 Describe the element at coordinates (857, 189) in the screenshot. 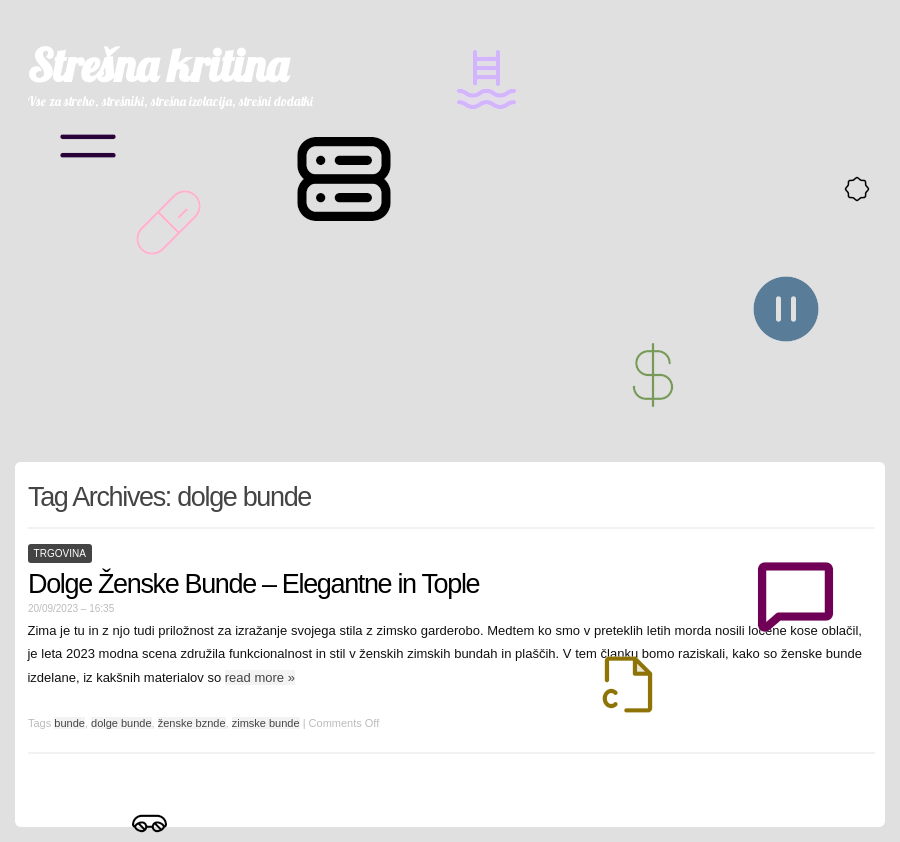

I see `indicates a verified or certified status` at that location.